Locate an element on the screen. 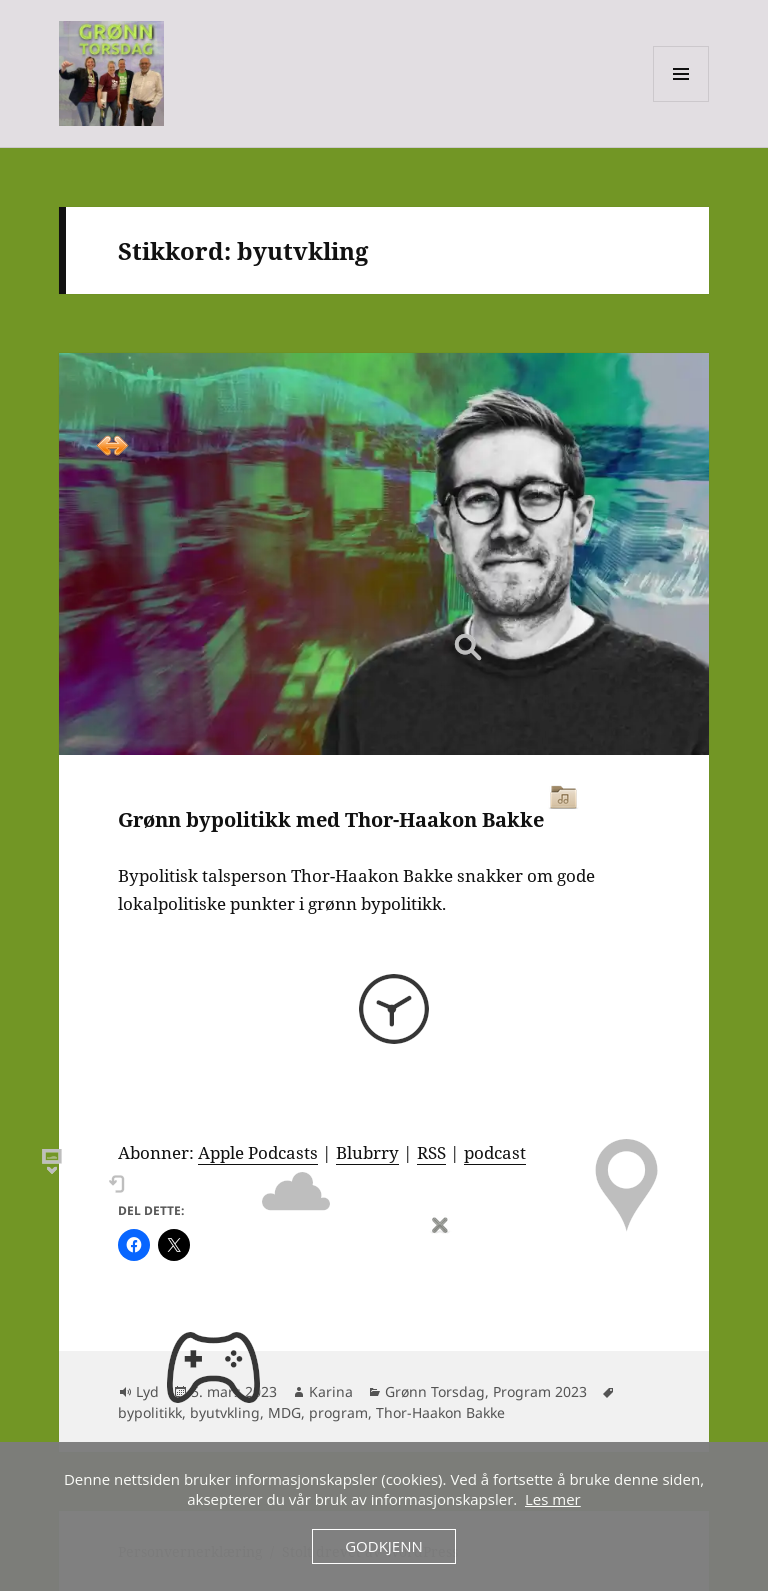  mark or save a location on the map is located at coordinates (626, 1188).